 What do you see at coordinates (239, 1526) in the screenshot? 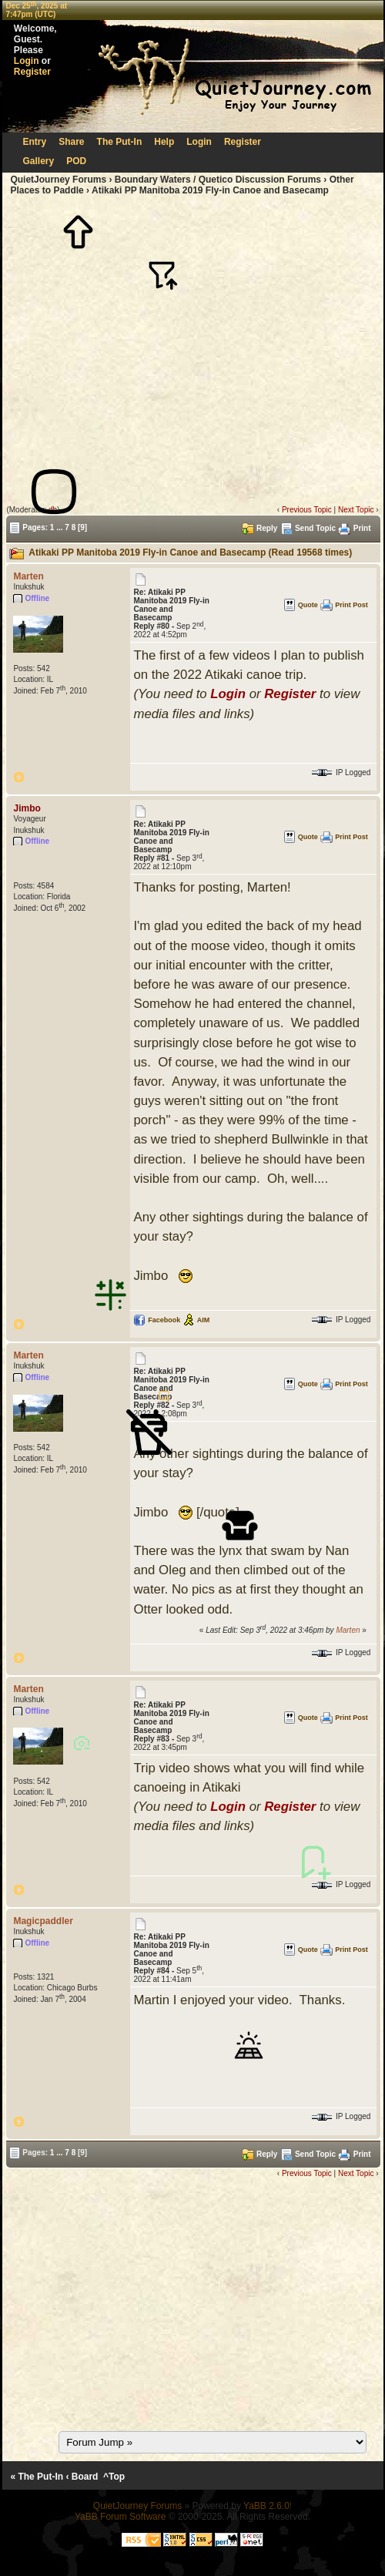
I see `browse furniture or home decor items` at bounding box center [239, 1526].